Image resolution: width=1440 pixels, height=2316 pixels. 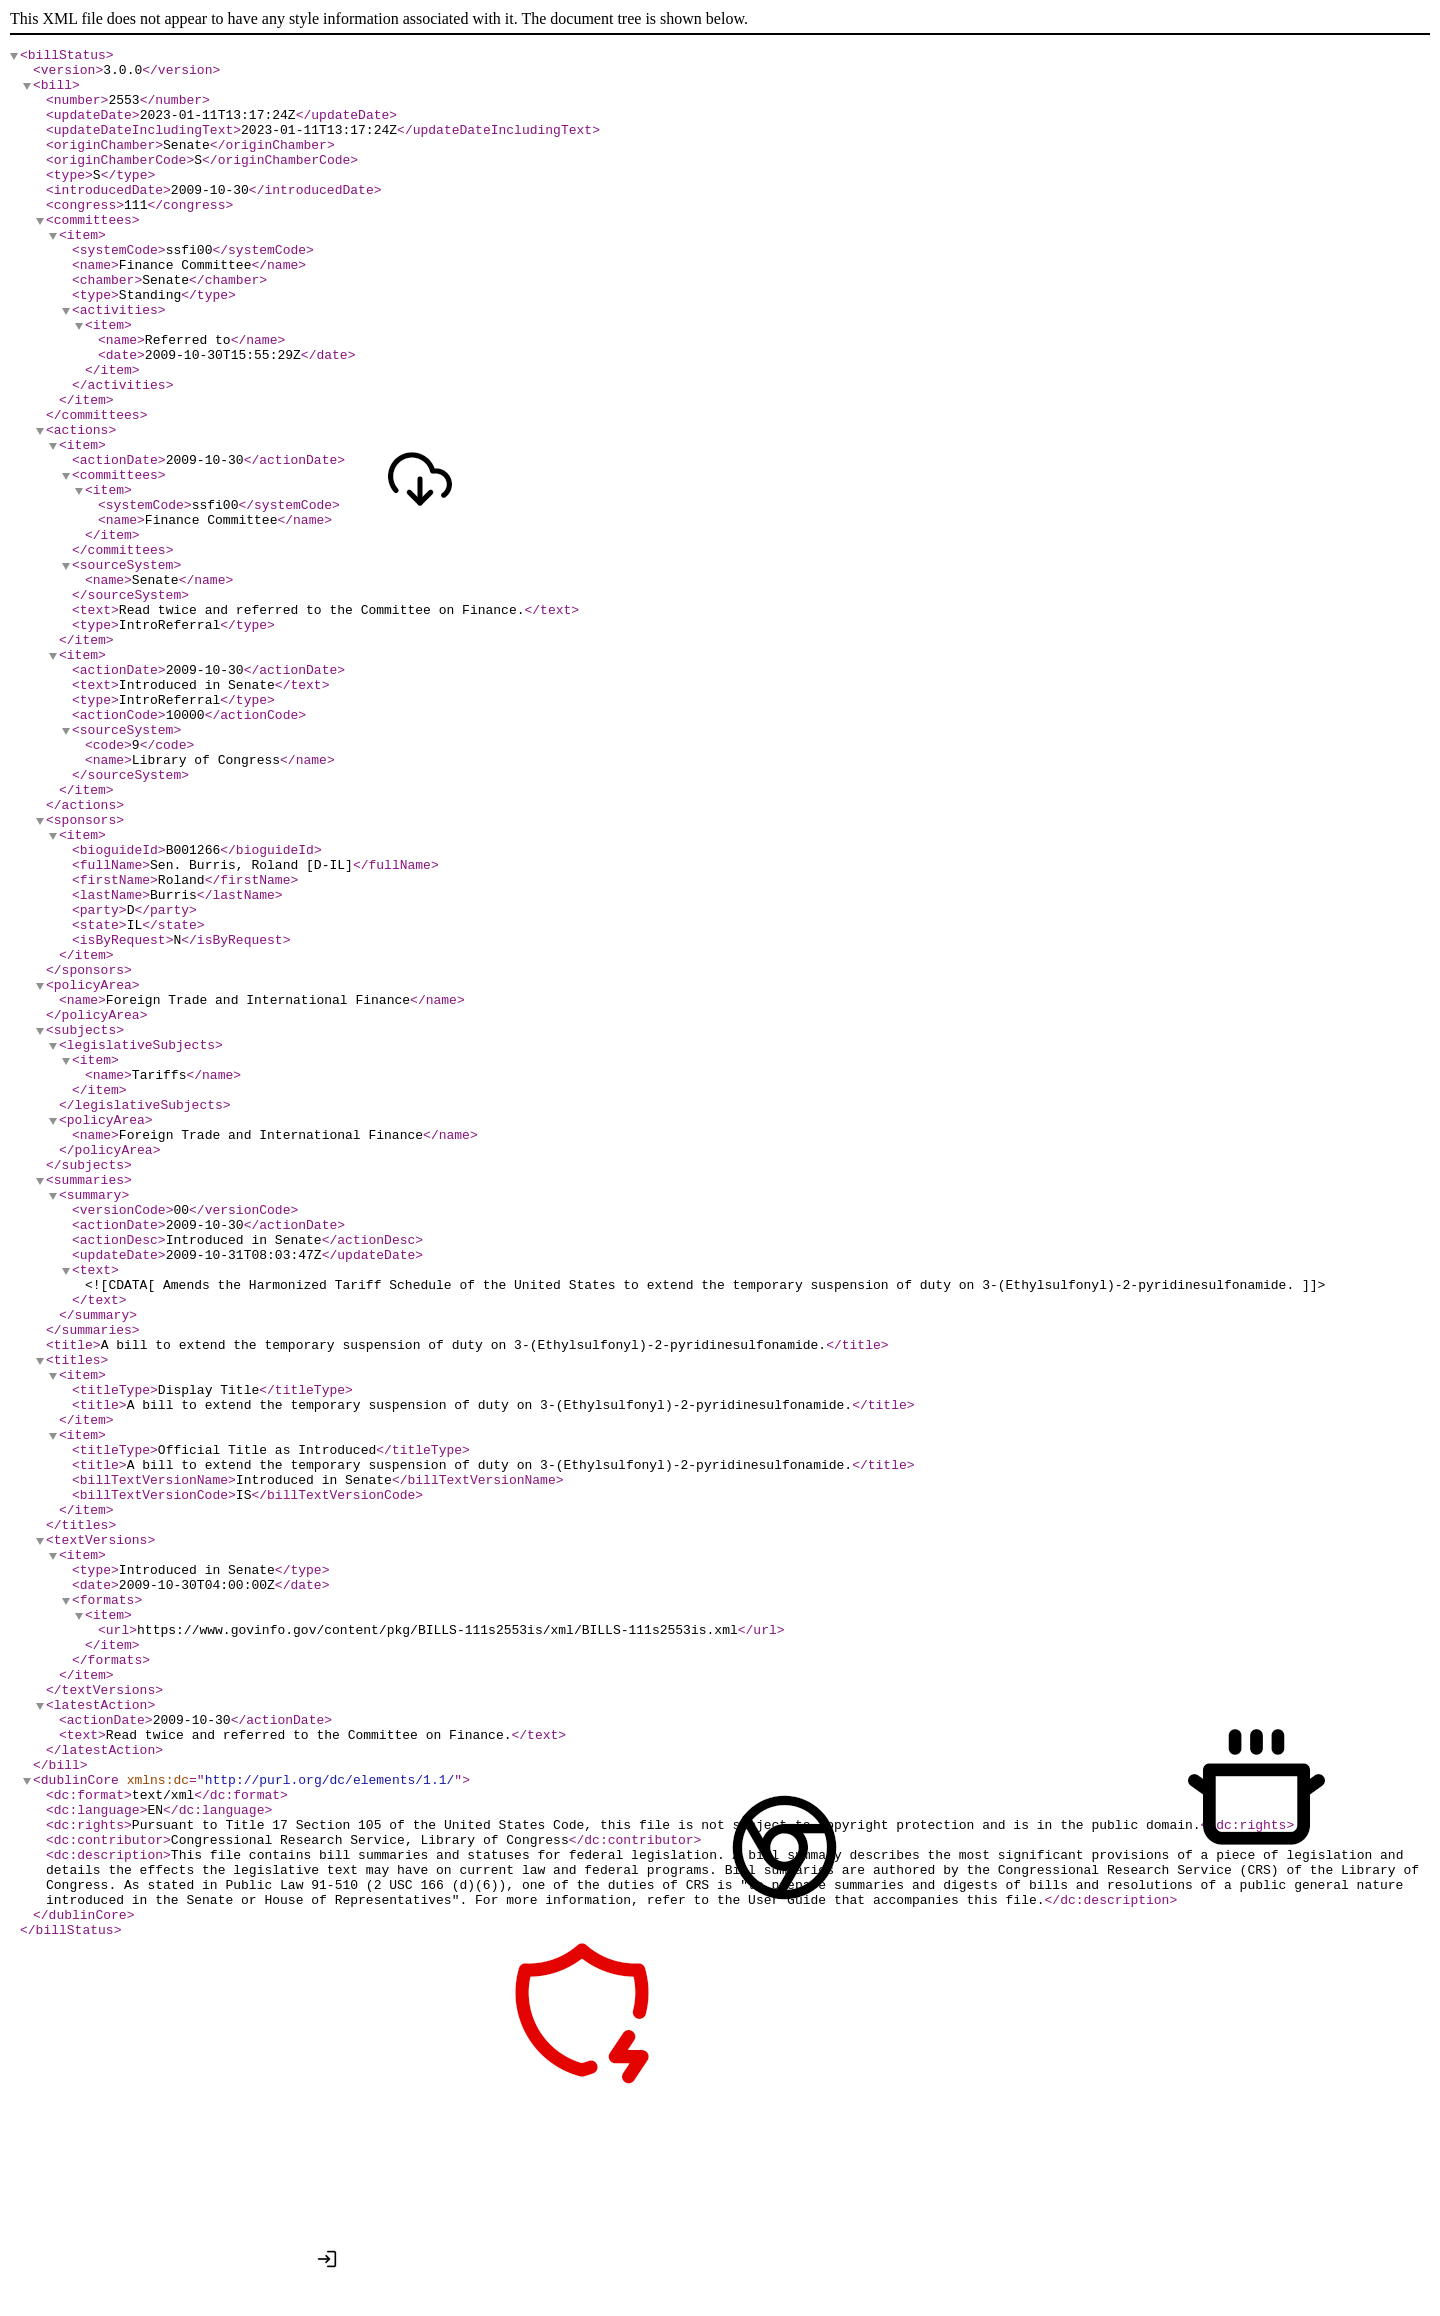 What do you see at coordinates (420, 479) in the screenshot?
I see `download file from cloud storage` at bounding box center [420, 479].